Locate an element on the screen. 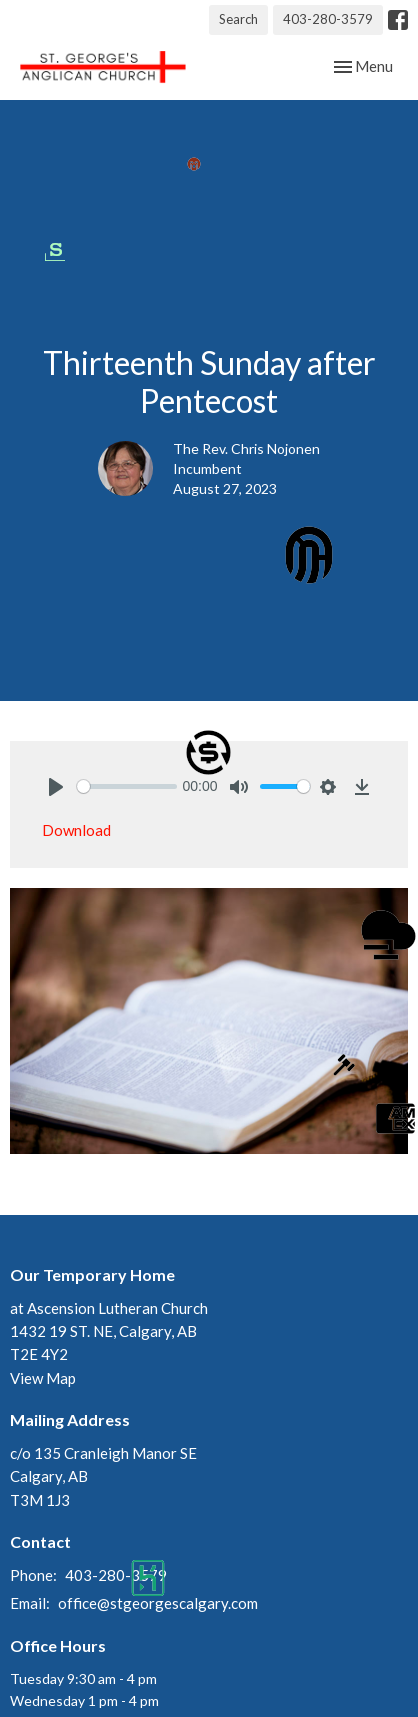  authenticate with fingerprint biometrics is located at coordinates (309, 555).